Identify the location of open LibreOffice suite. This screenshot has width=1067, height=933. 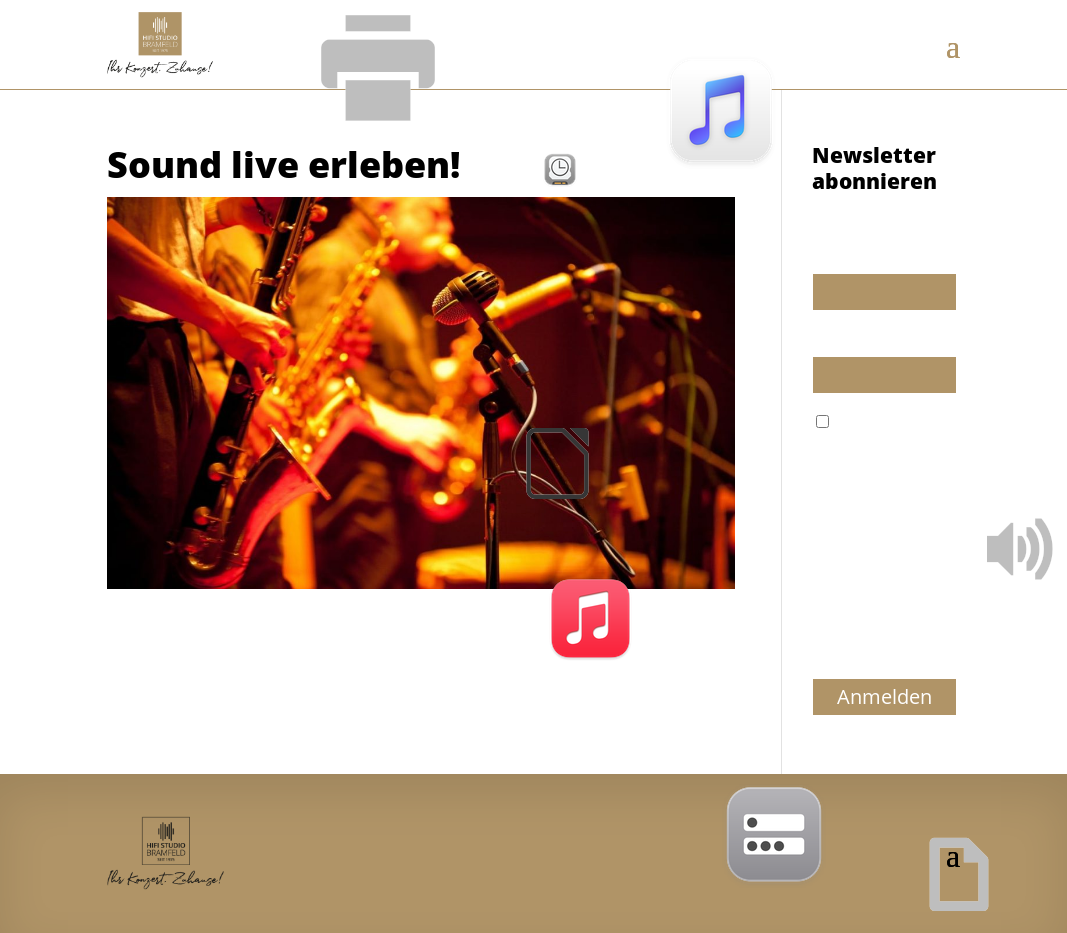
(557, 463).